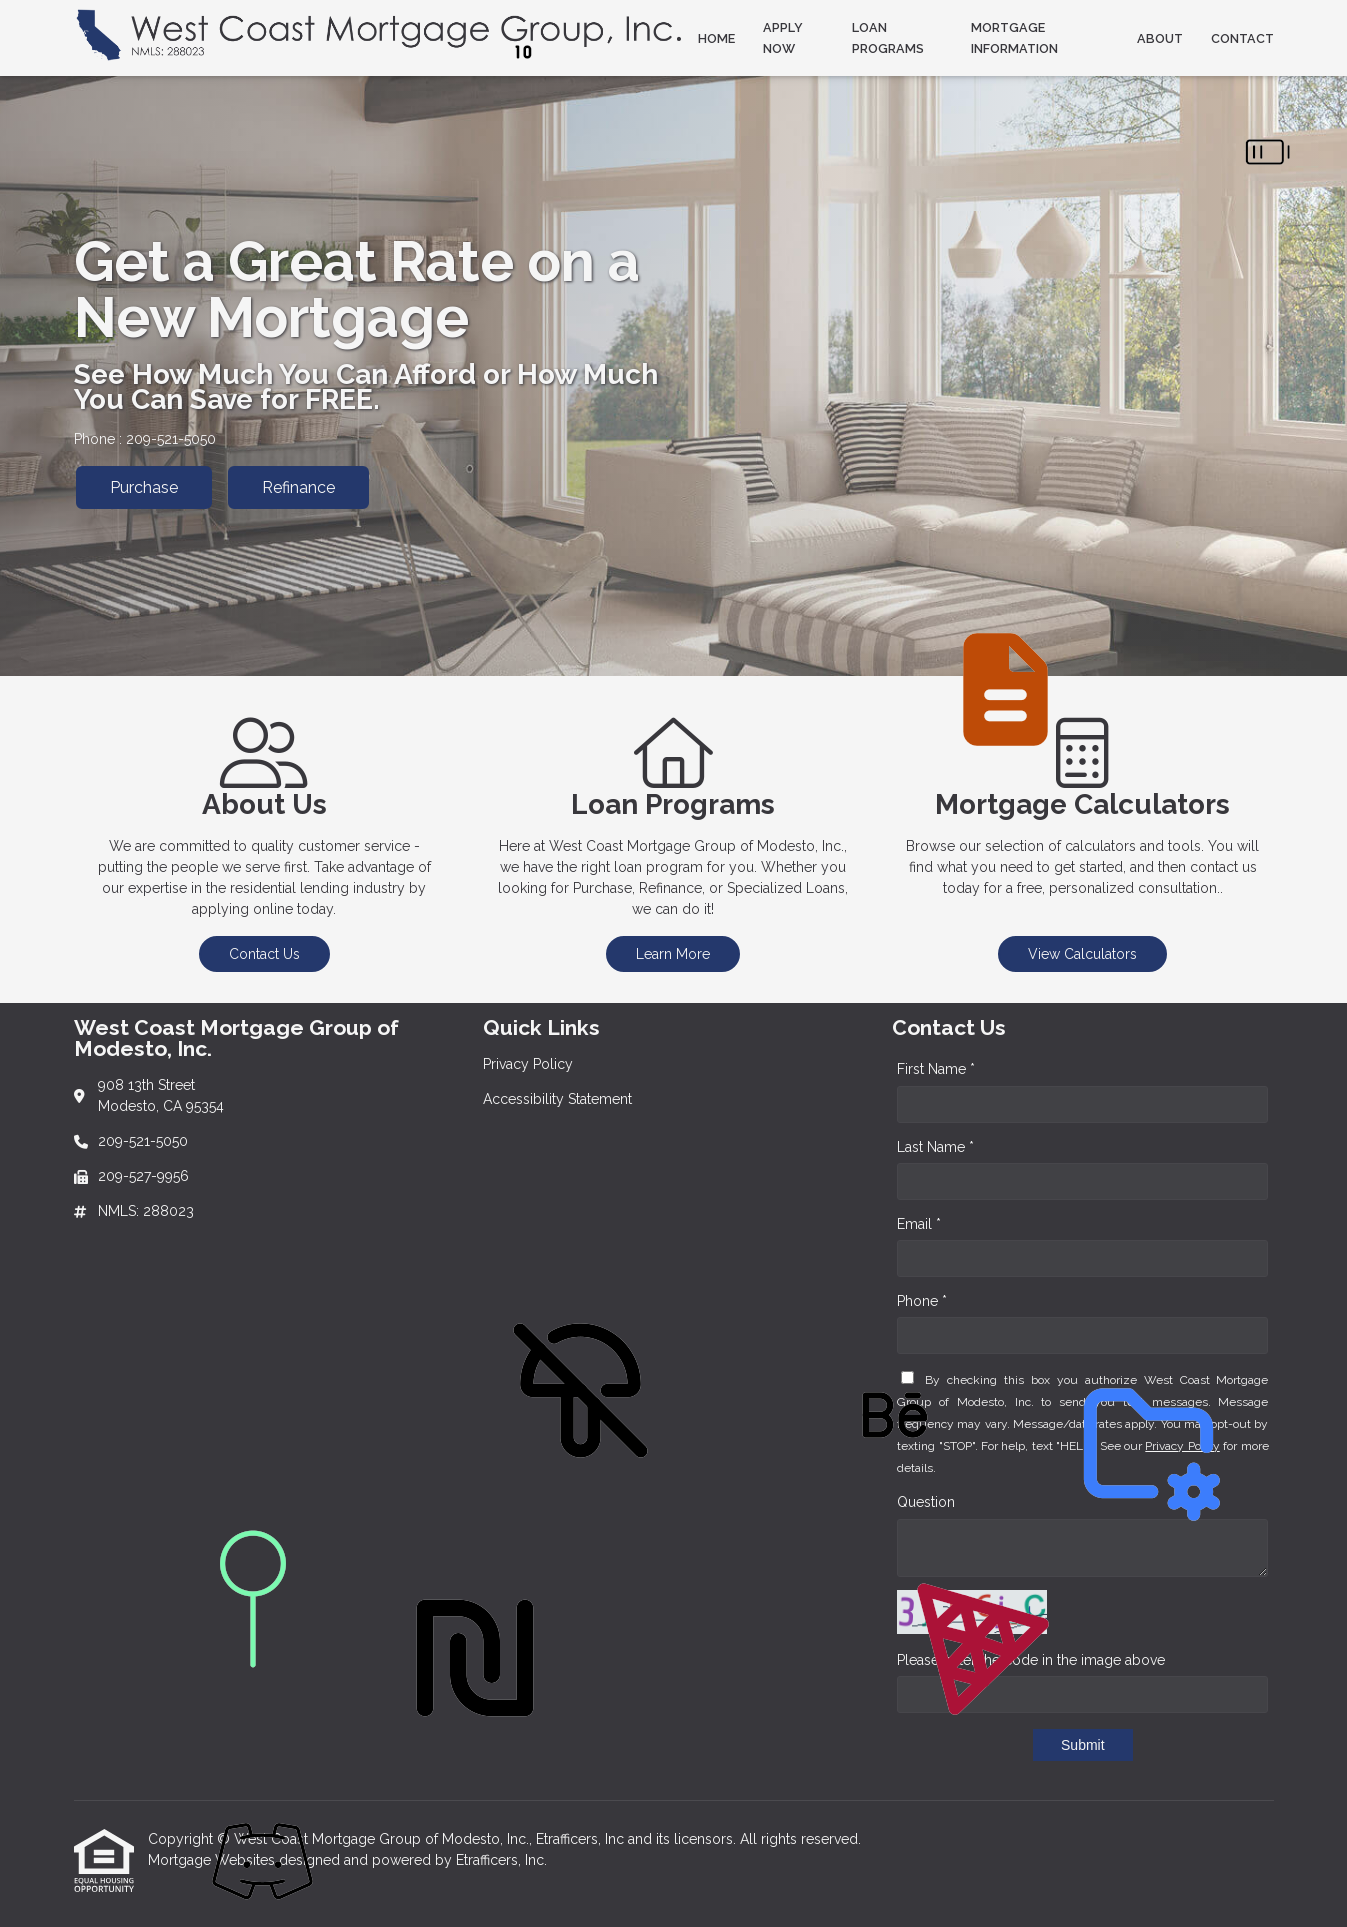 This screenshot has width=1347, height=1927. What do you see at coordinates (262, 1859) in the screenshot?
I see `open Discord` at bounding box center [262, 1859].